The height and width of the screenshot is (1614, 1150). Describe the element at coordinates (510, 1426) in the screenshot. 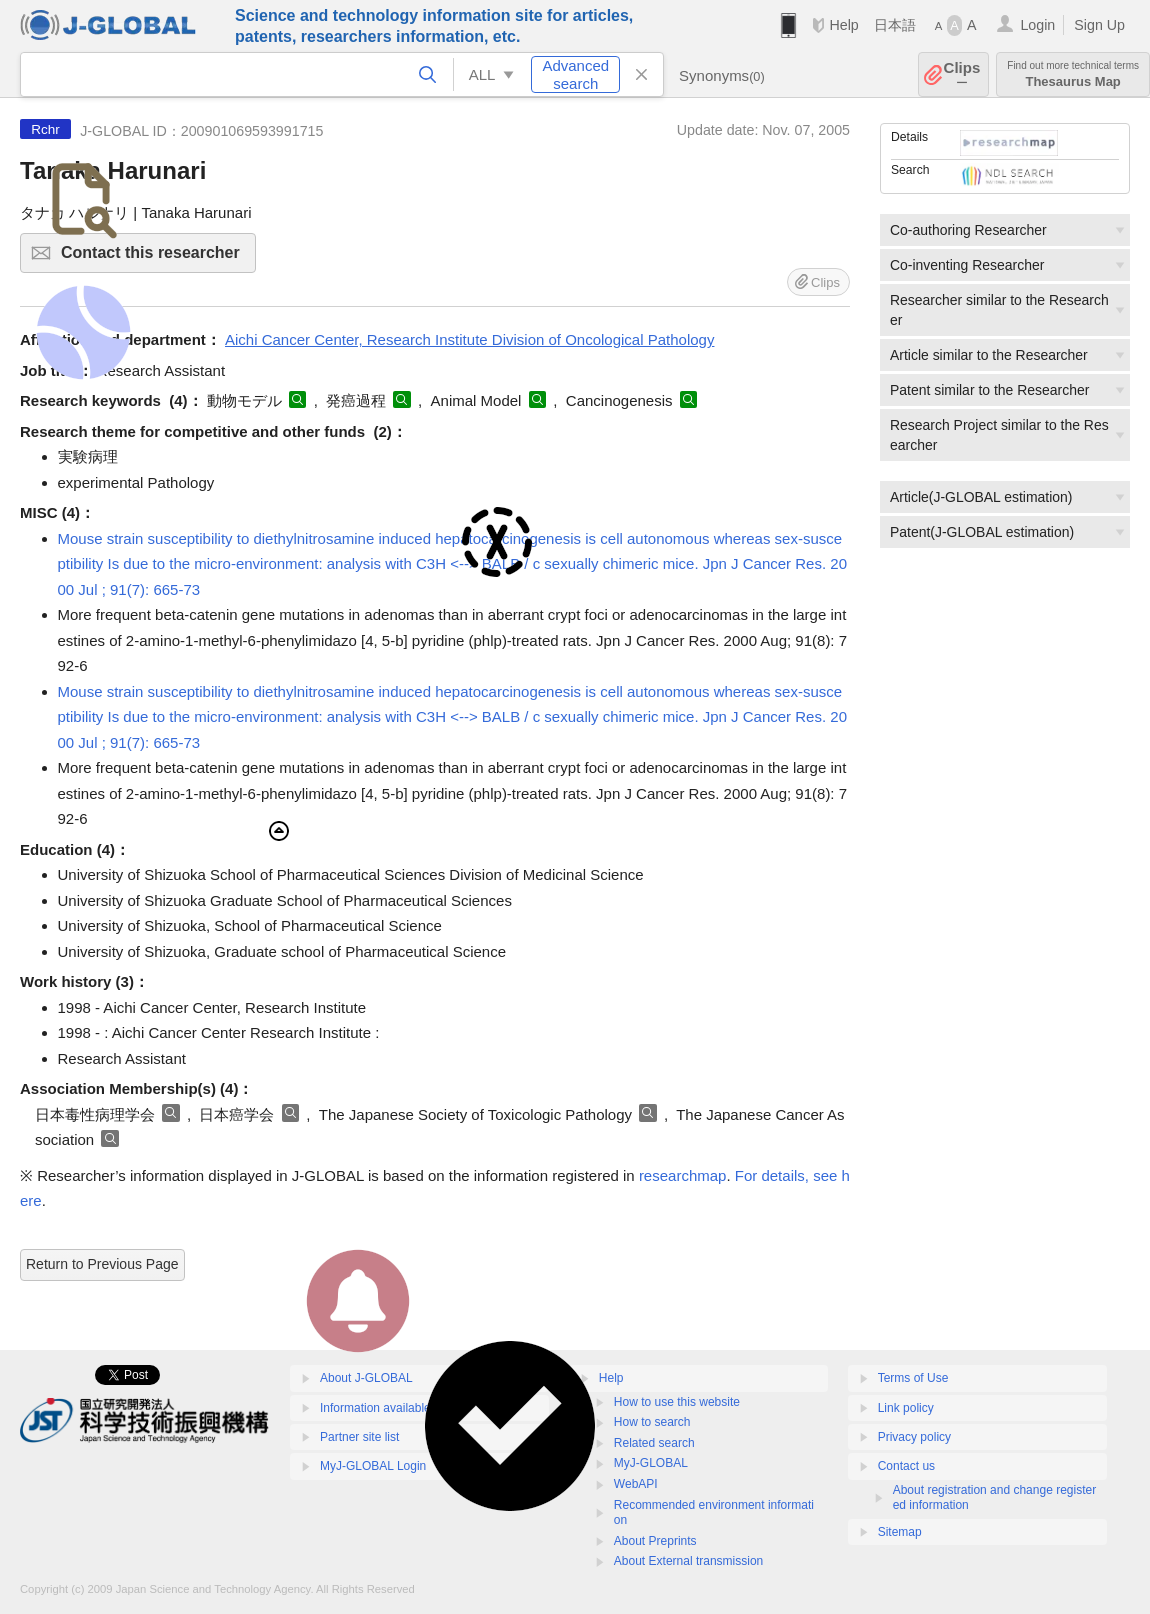

I see `indicates successful completion or confirmation` at that location.